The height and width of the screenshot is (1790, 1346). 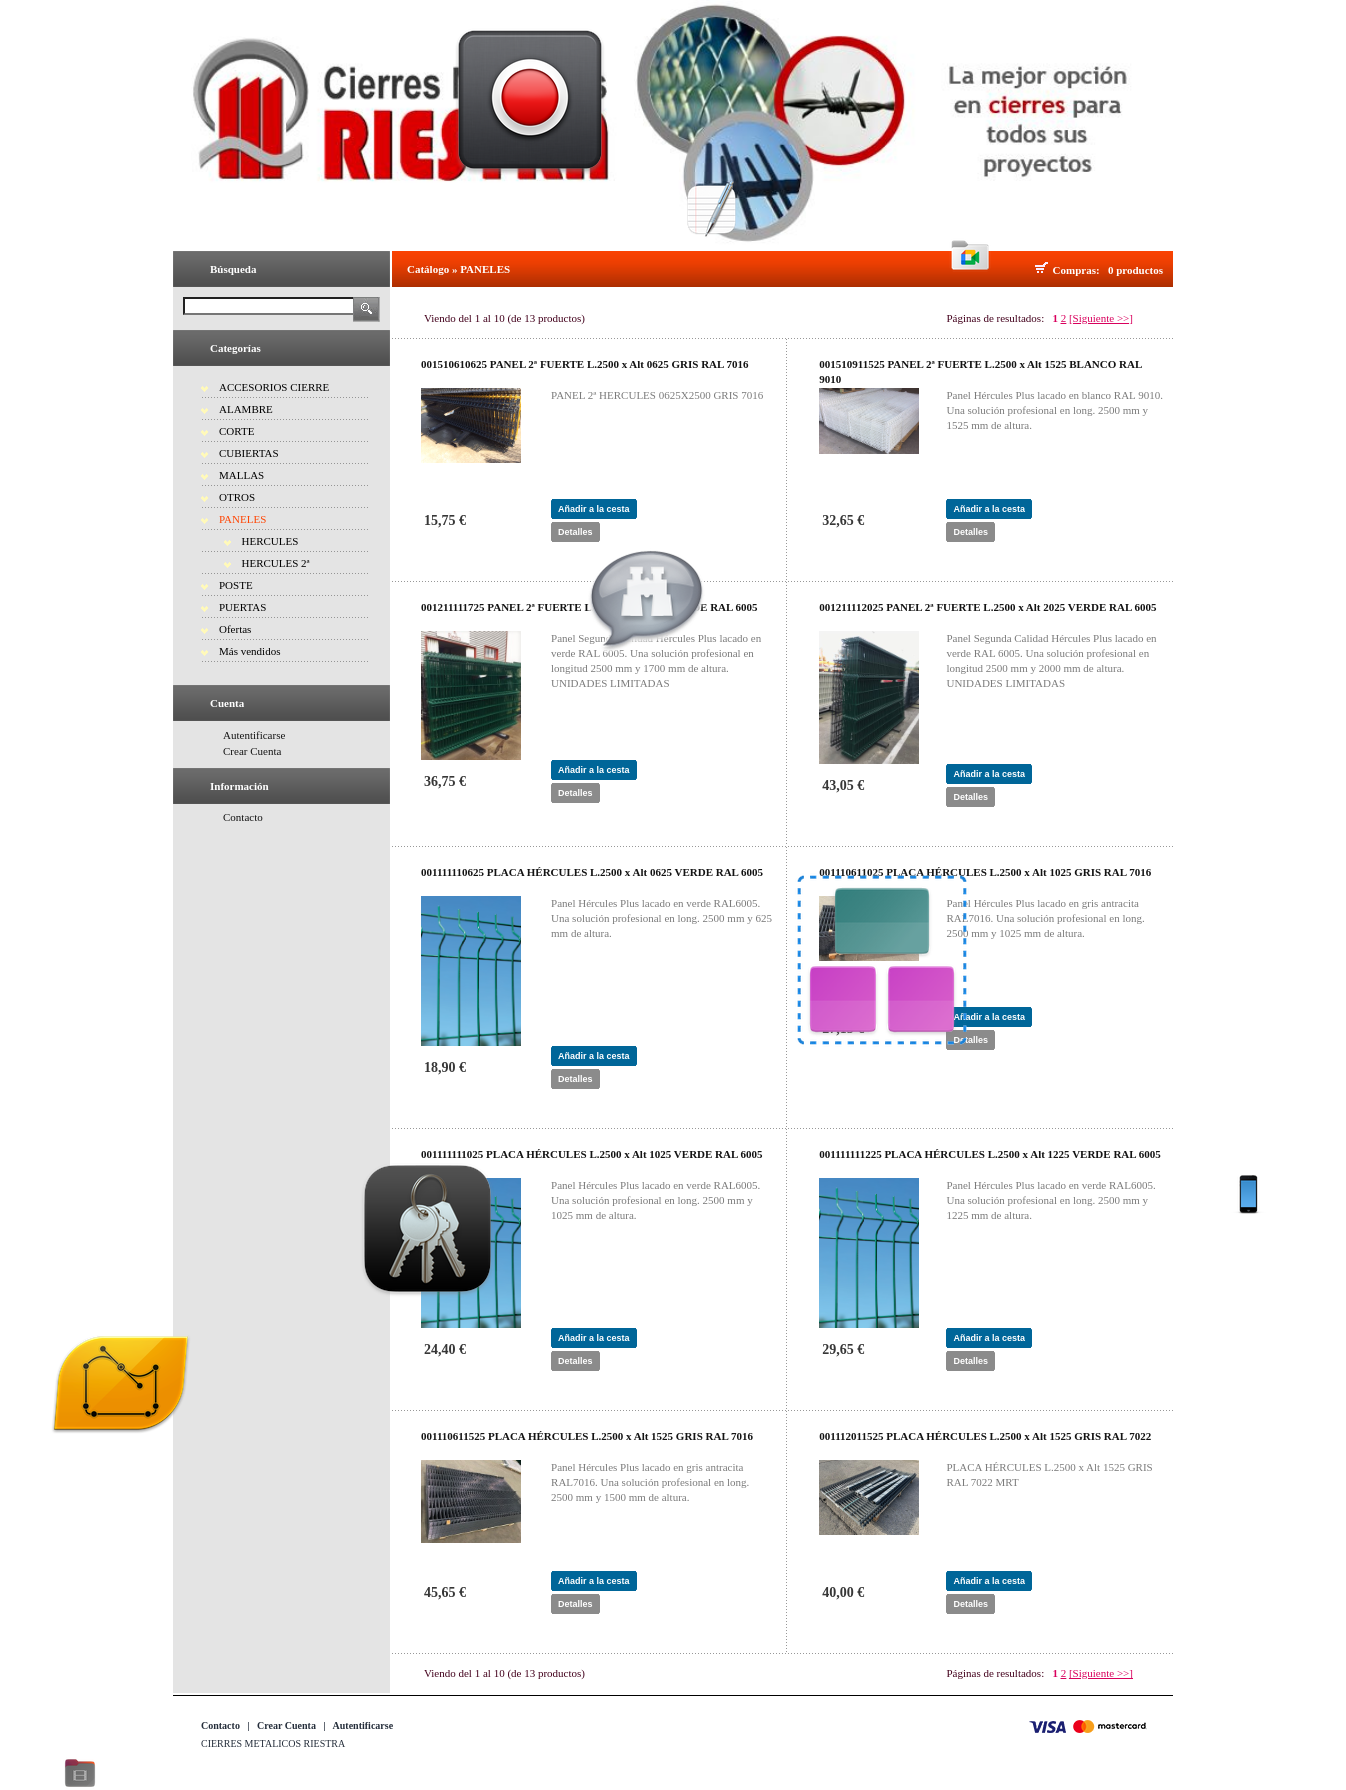 I want to click on open folder containing Google Meet files, so click(x=970, y=256).